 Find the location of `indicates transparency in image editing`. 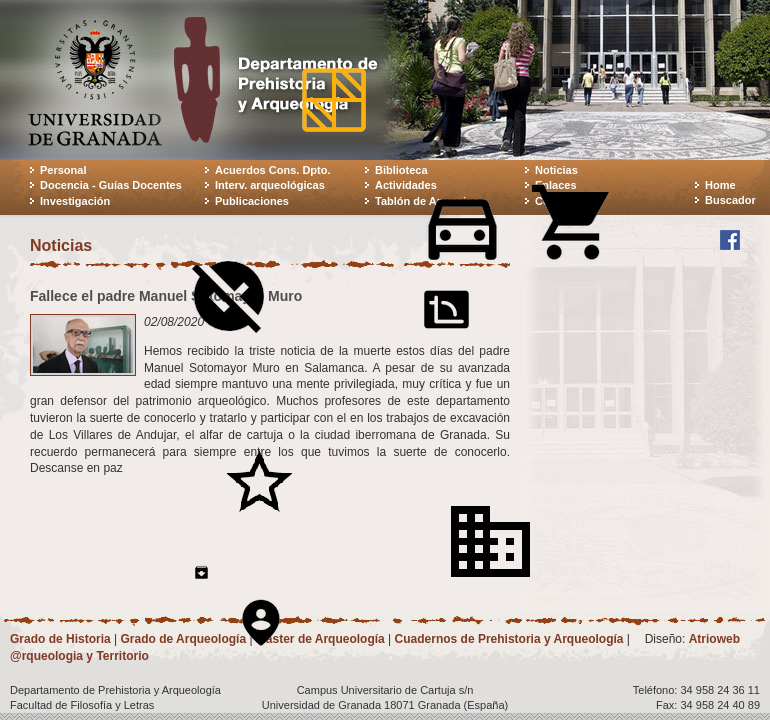

indicates transparency in image editing is located at coordinates (334, 100).